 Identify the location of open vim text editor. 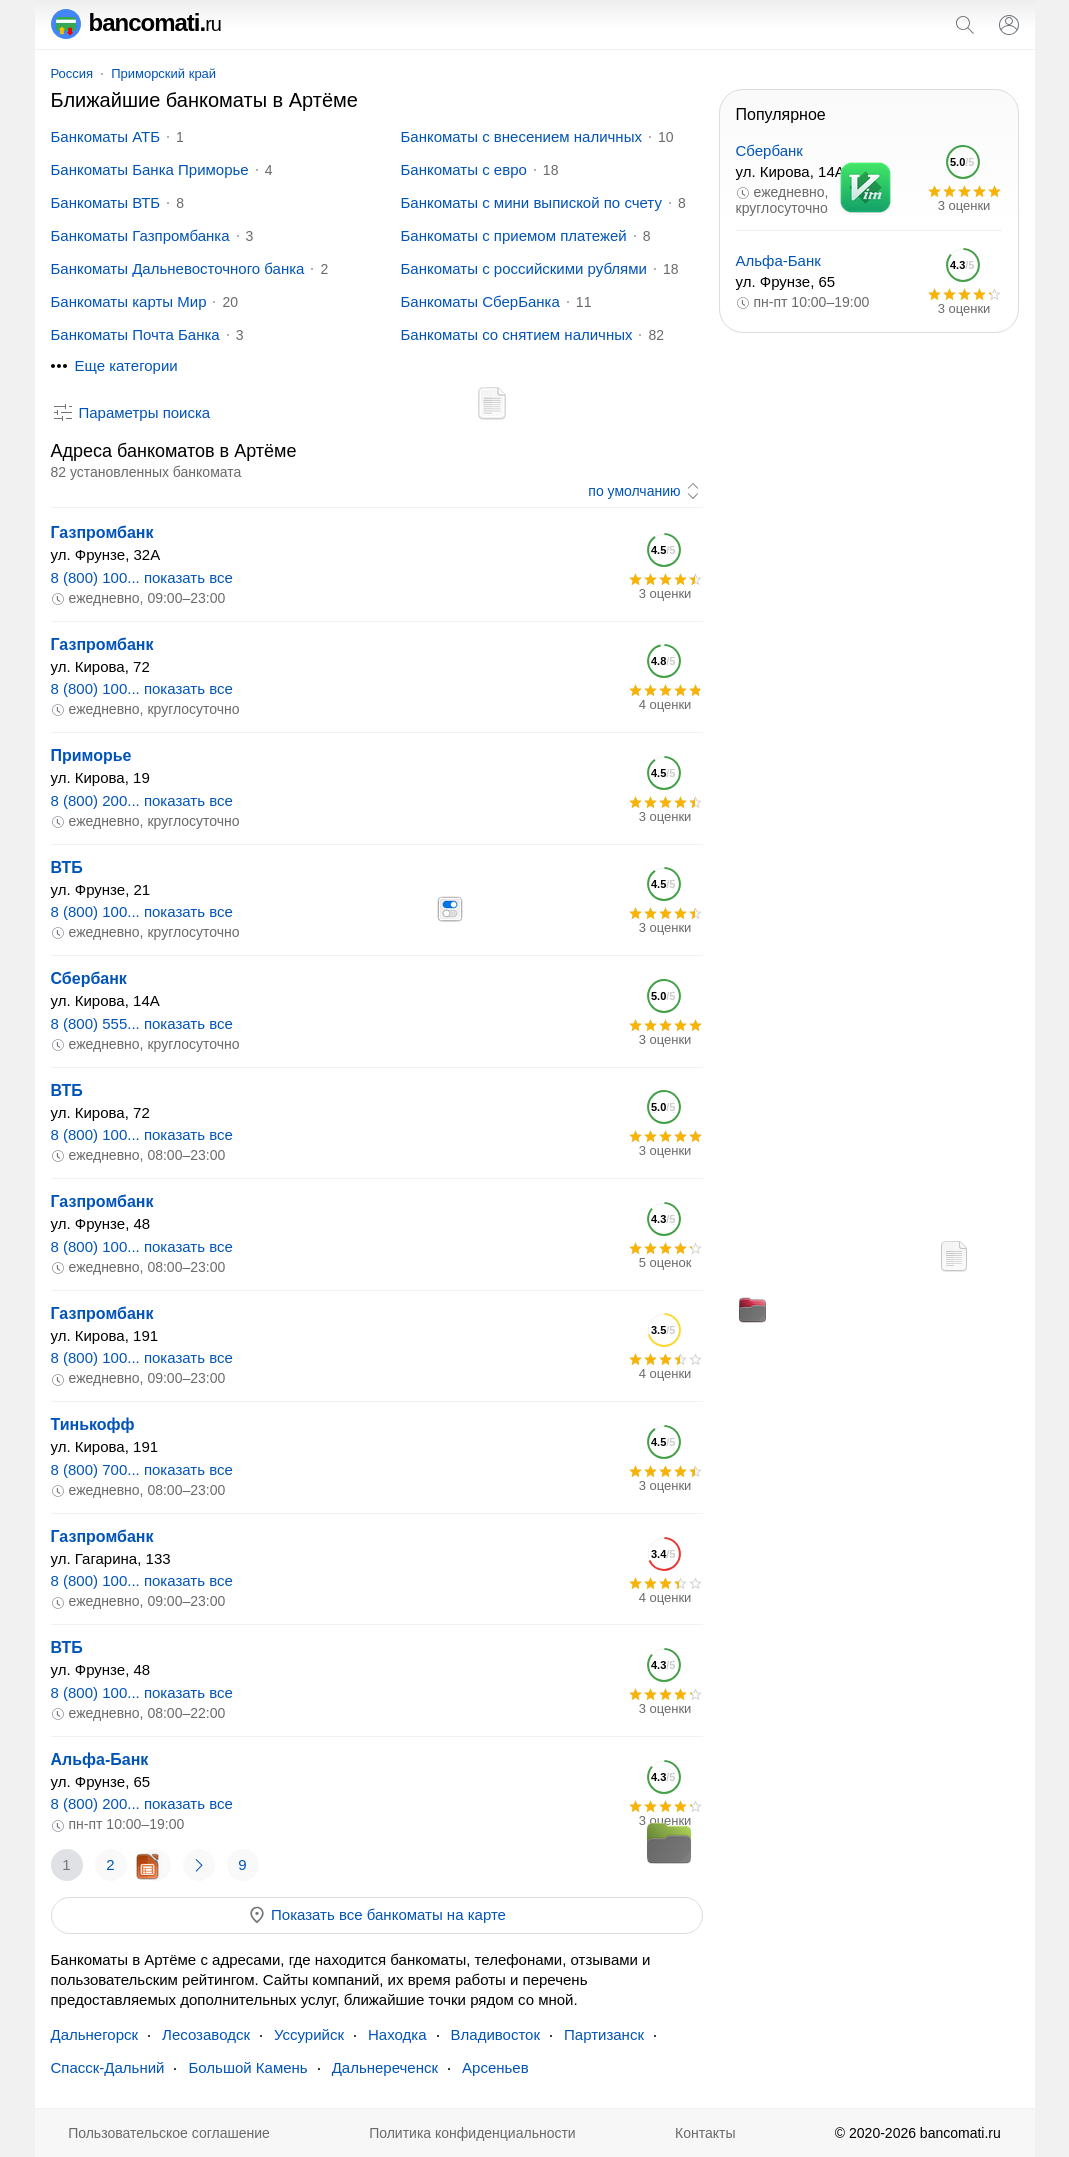
(865, 187).